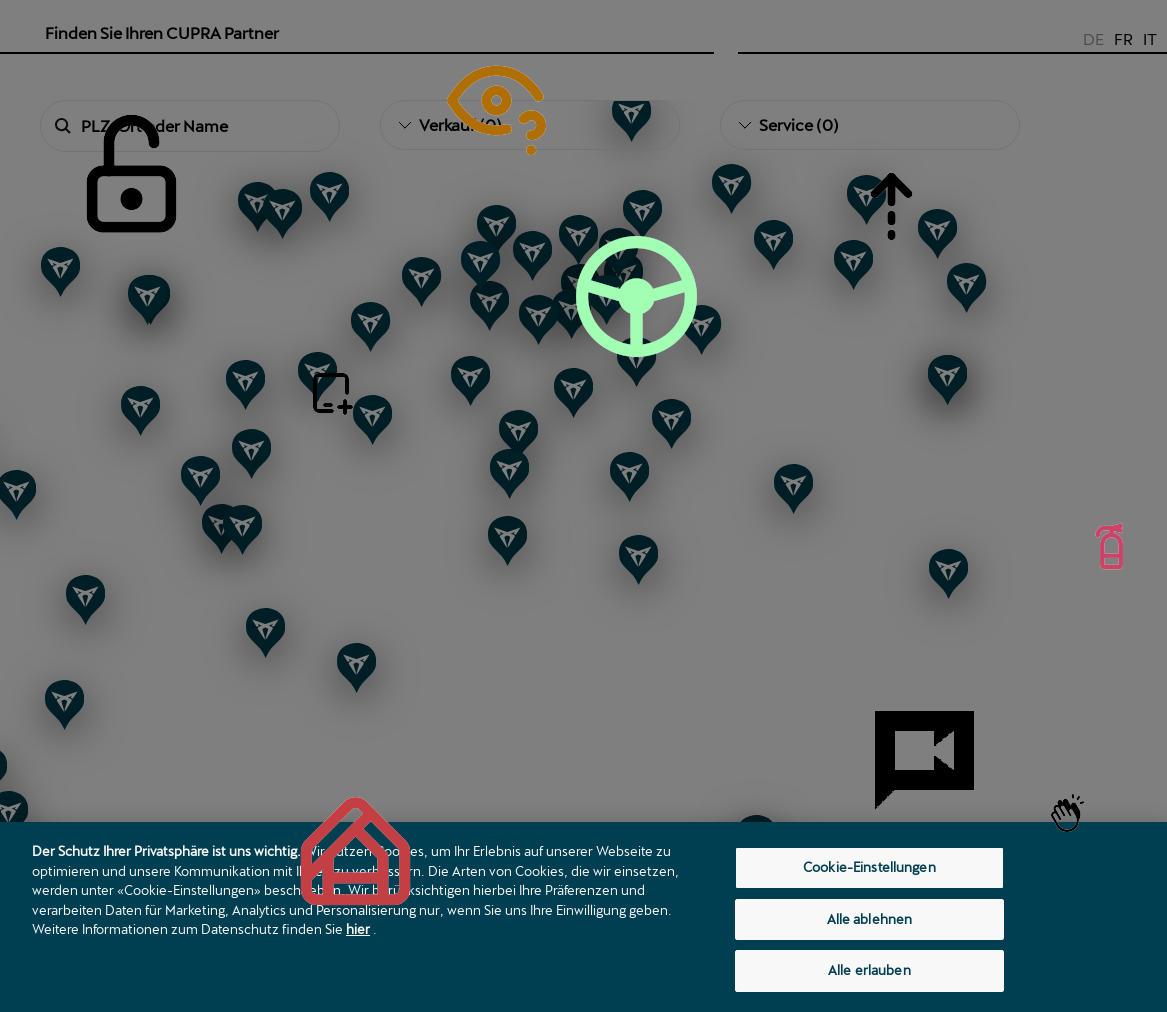 Image resolution: width=1167 pixels, height=1012 pixels. Describe the element at coordinates (636, 296) in the screenshot. I see `access vehicle or driving controls` at that location.